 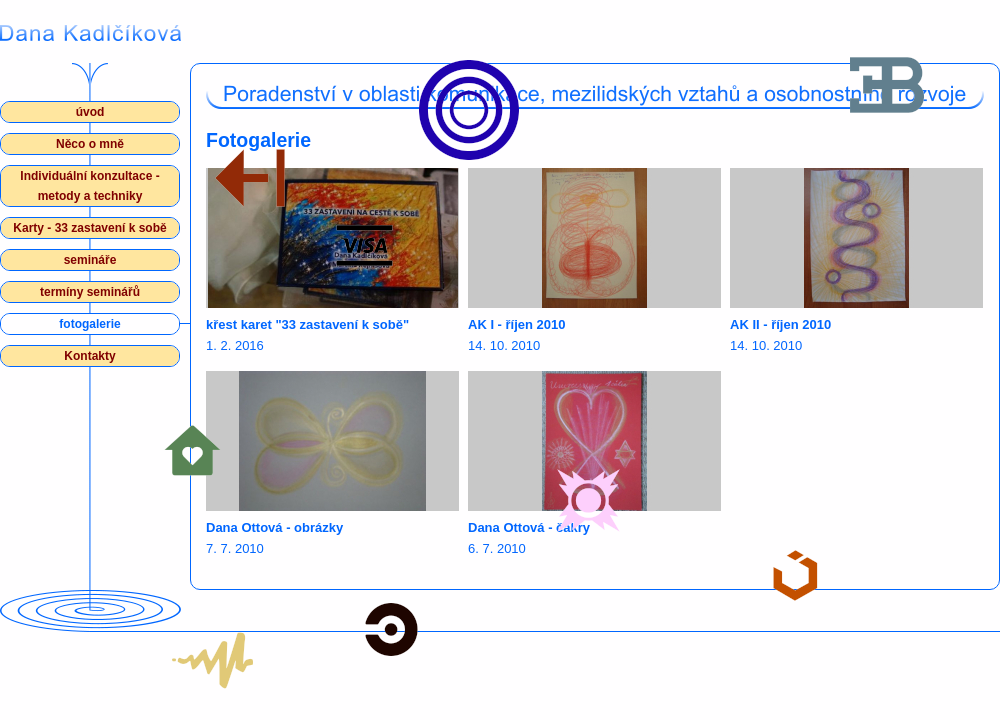 What do you see at coordinates (795, 575) in the screenshot?
I see `UIkit framework logo` at bounding box center [795, 575].